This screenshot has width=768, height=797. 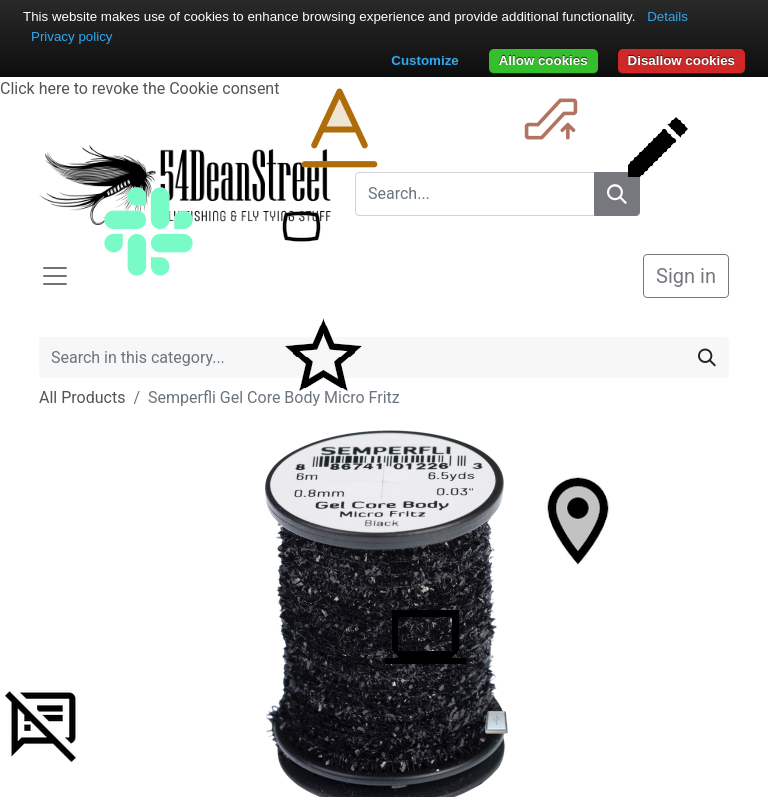 What do you see at coordinates (578, 521) in the screenshot?
I see `view or set your current location` at bounding box center [578, 521].